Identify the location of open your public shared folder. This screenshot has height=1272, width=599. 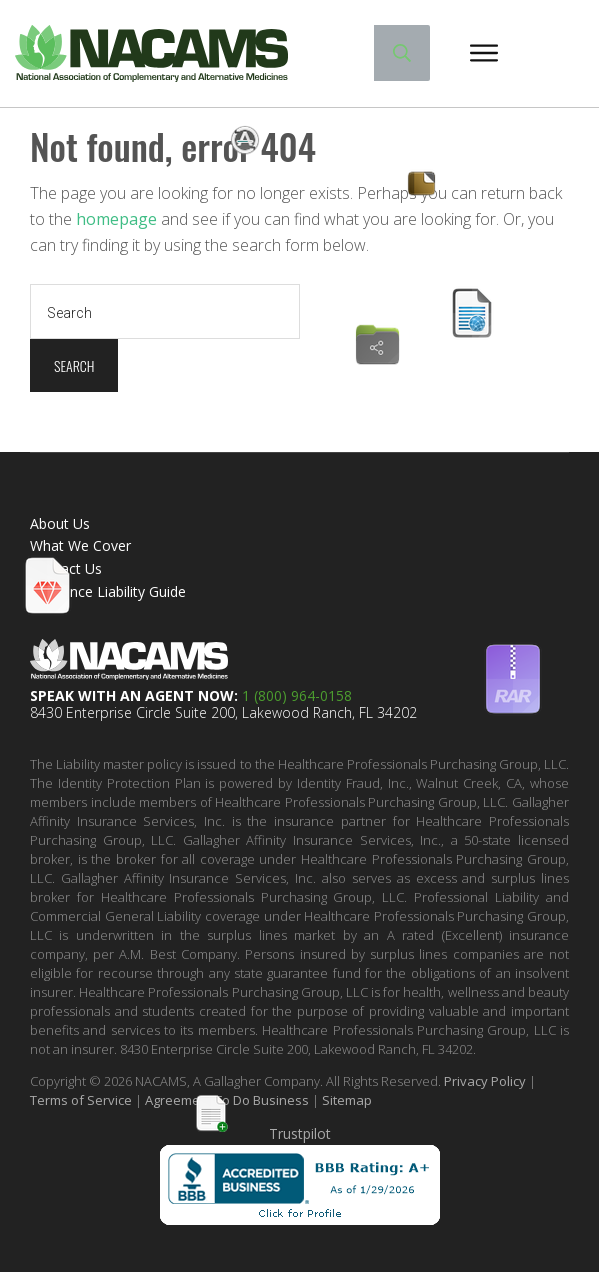
(377, 344).